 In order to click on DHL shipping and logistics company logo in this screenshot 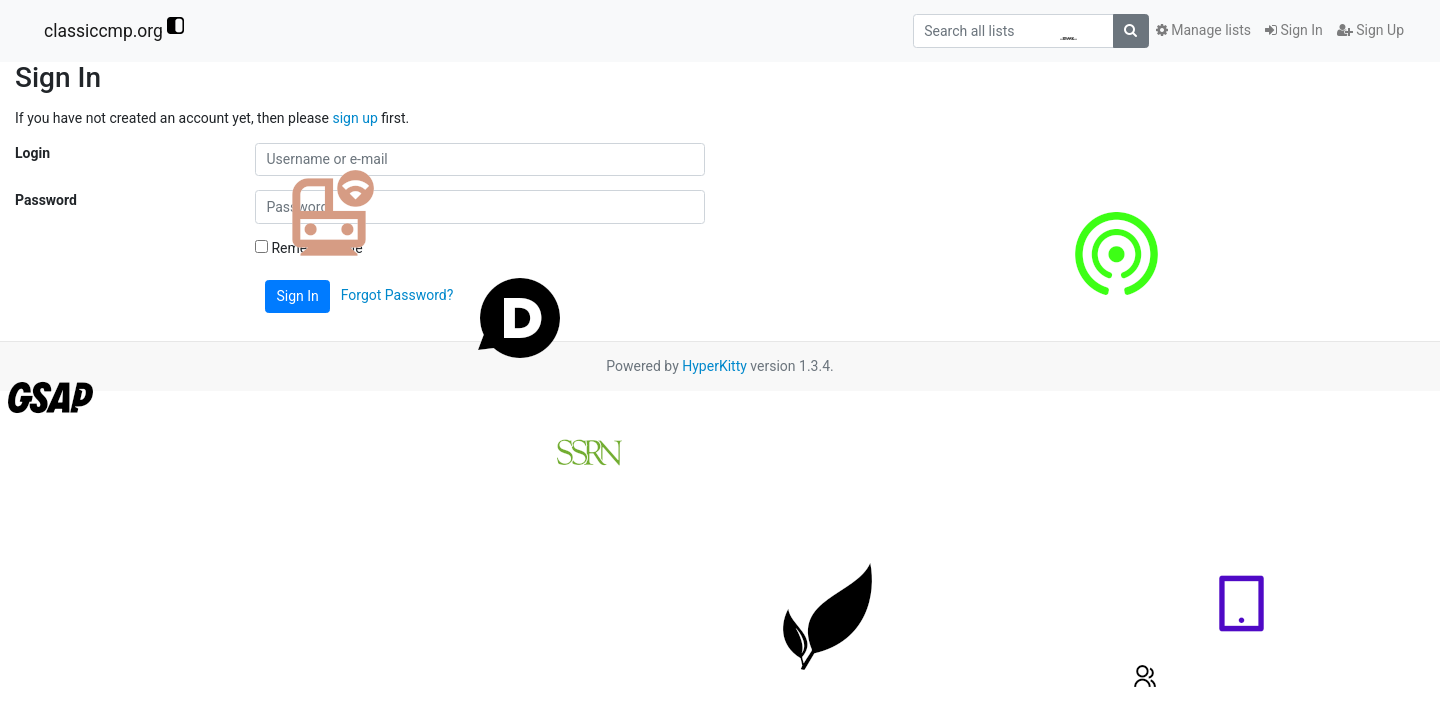, I will do `click(1068, 38)`.